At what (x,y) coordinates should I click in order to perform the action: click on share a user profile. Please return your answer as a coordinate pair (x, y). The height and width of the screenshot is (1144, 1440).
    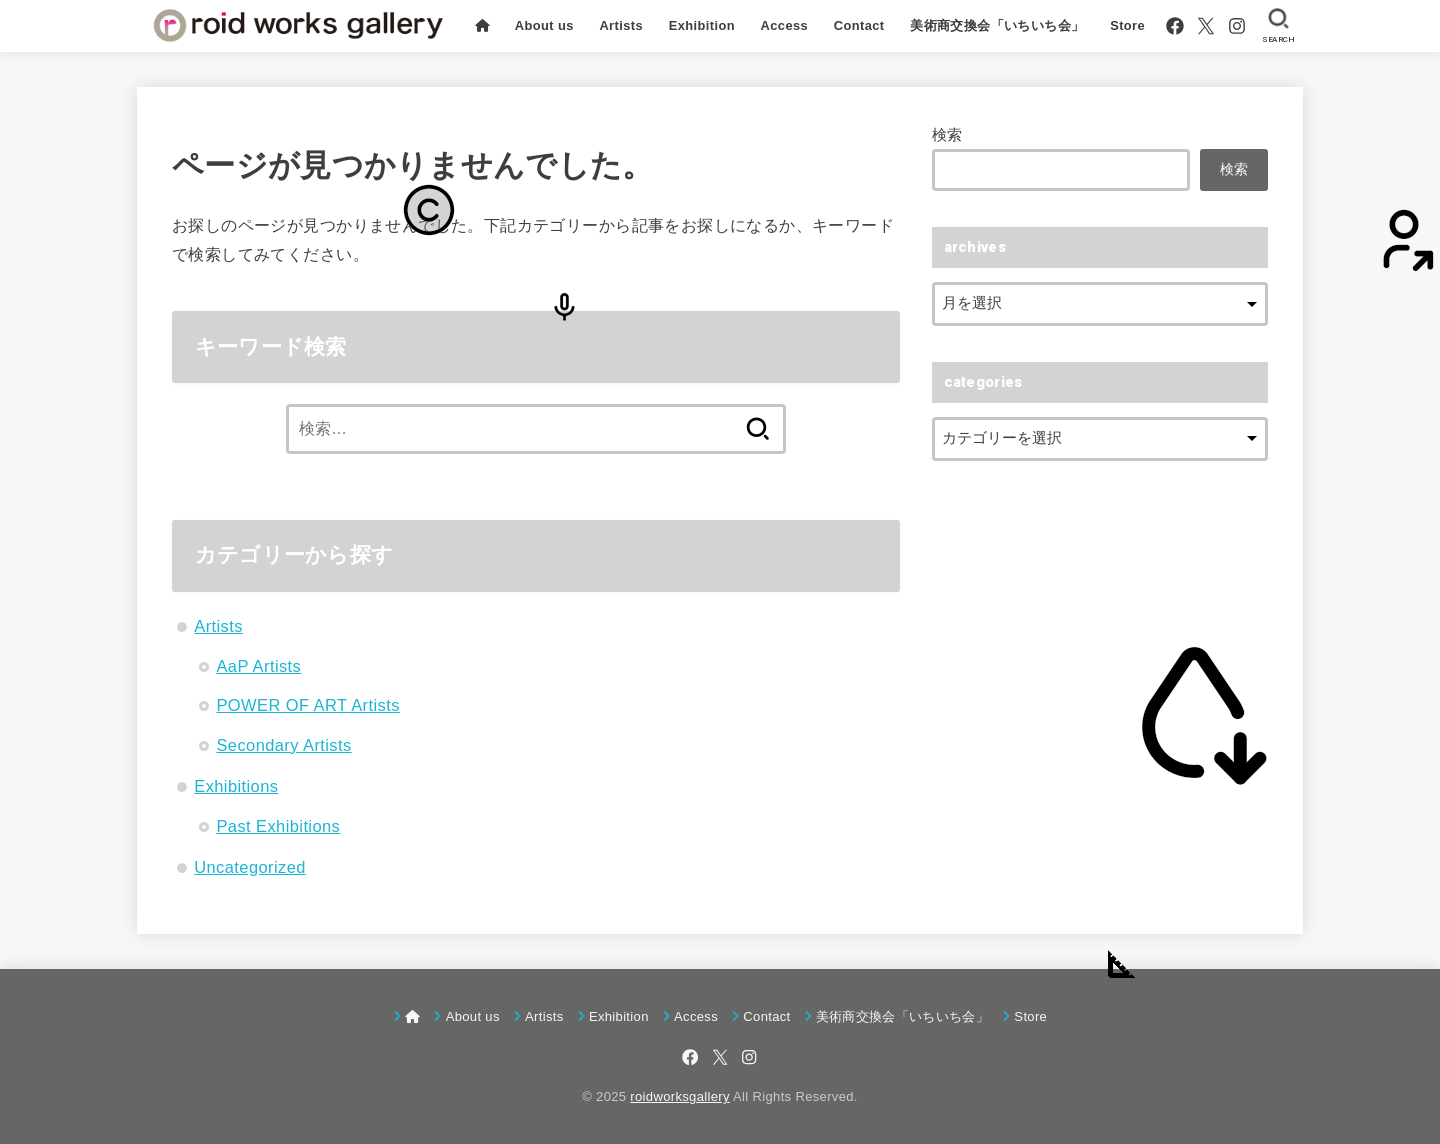
    Looking at the image, I should click on (1404, 239).